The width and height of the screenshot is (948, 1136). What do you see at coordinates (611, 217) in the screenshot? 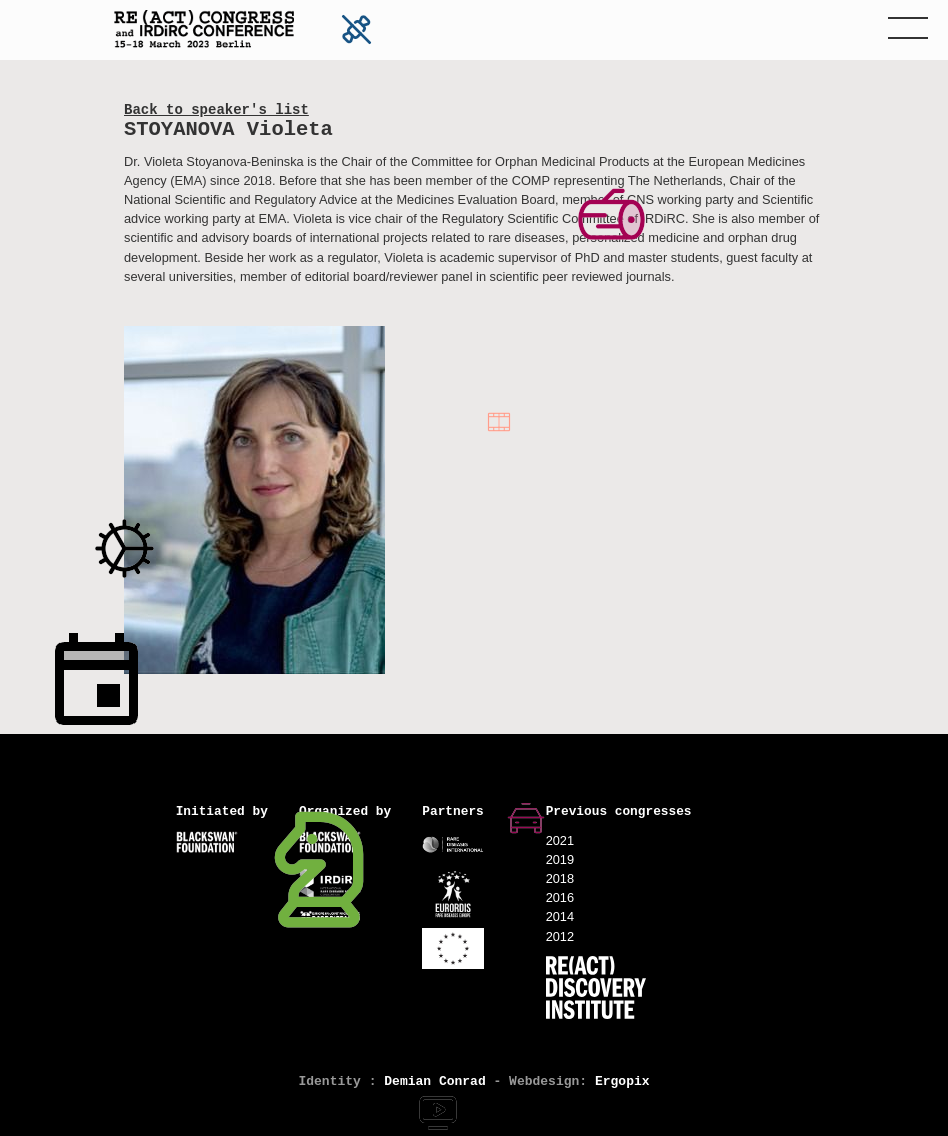
I see `view activity log or history` at bounding box center [611, 217].